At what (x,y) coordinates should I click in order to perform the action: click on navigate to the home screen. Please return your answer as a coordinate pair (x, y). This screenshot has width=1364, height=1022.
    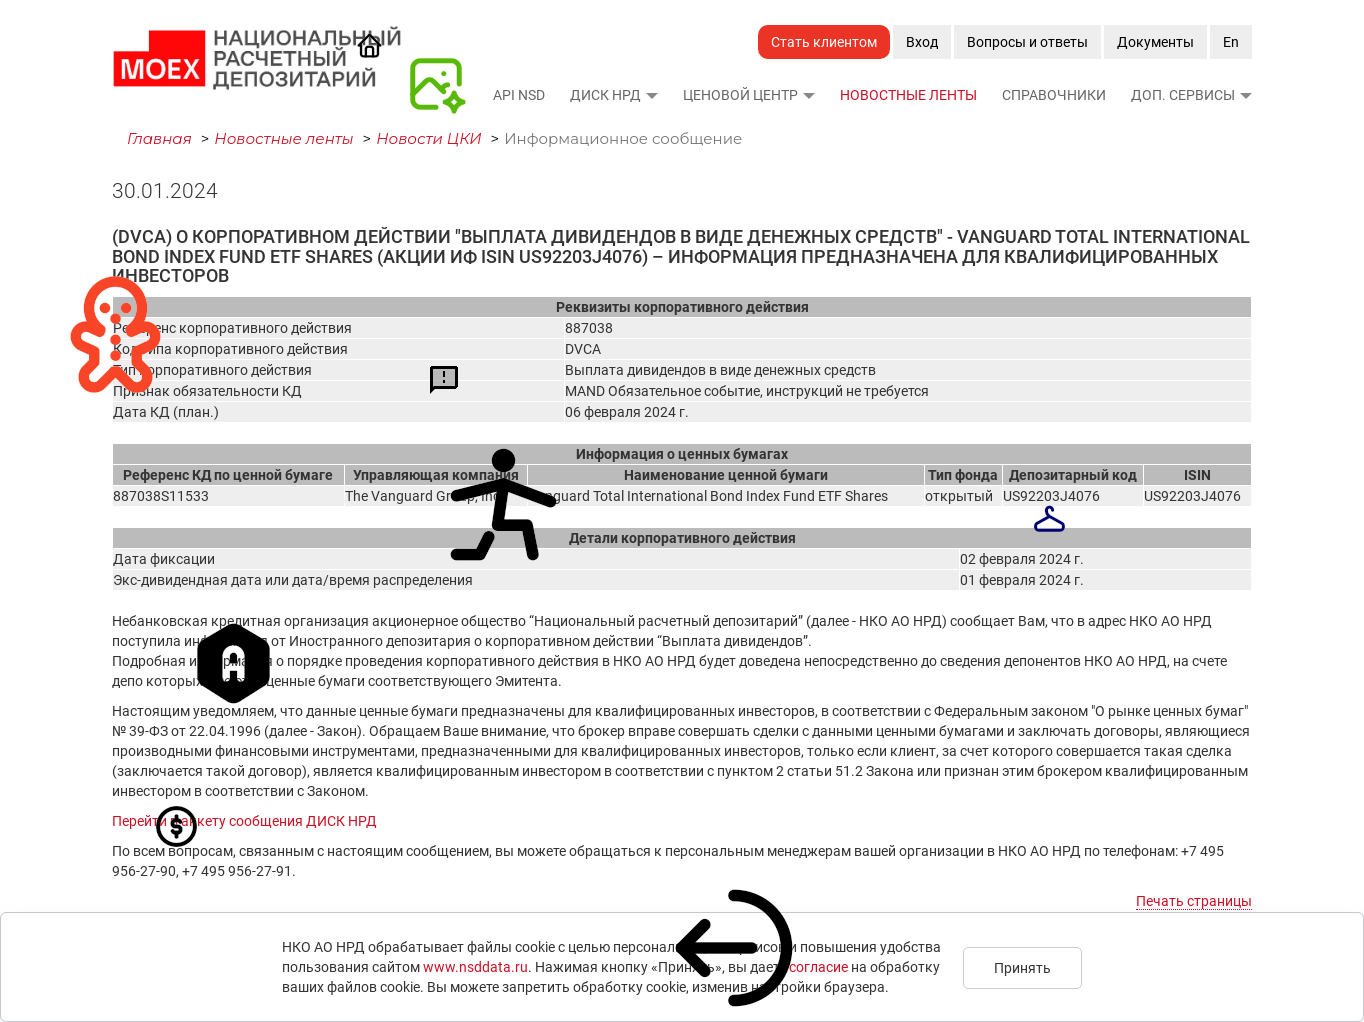
    Looking at the image, I should click on (369, 45).